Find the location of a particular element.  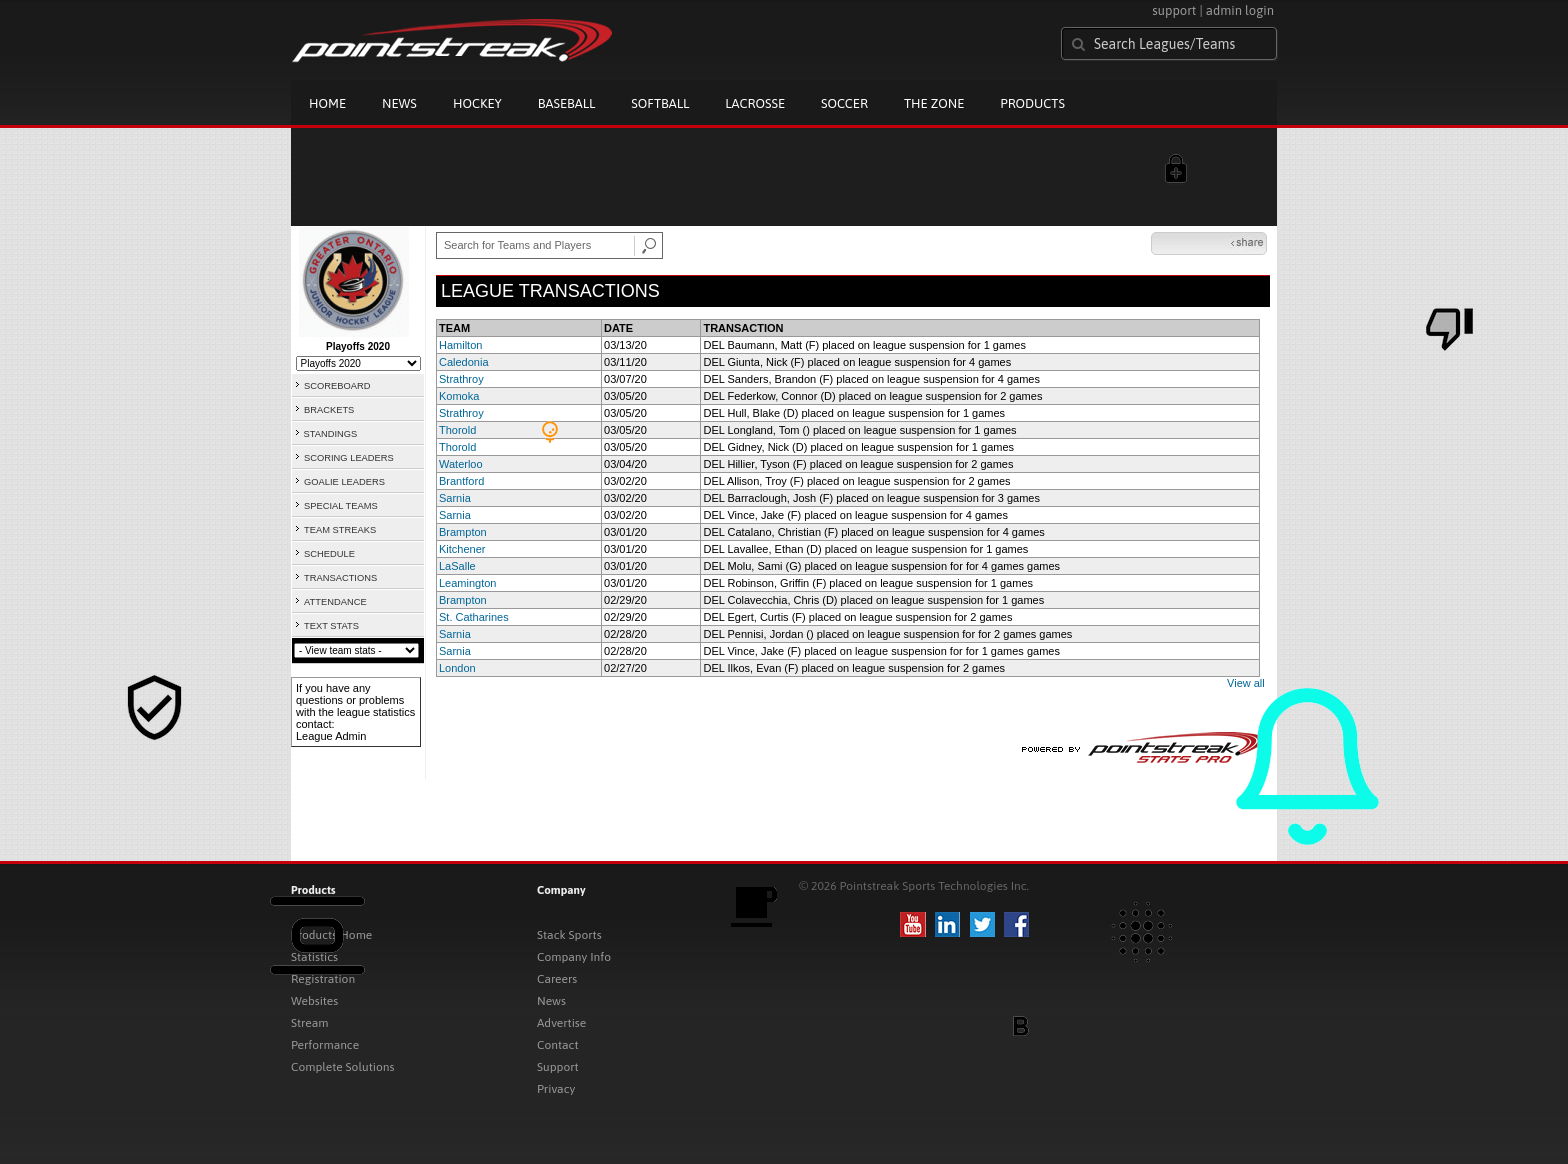

indicates a verified or trusted user account is located at coordinates (154, 707).